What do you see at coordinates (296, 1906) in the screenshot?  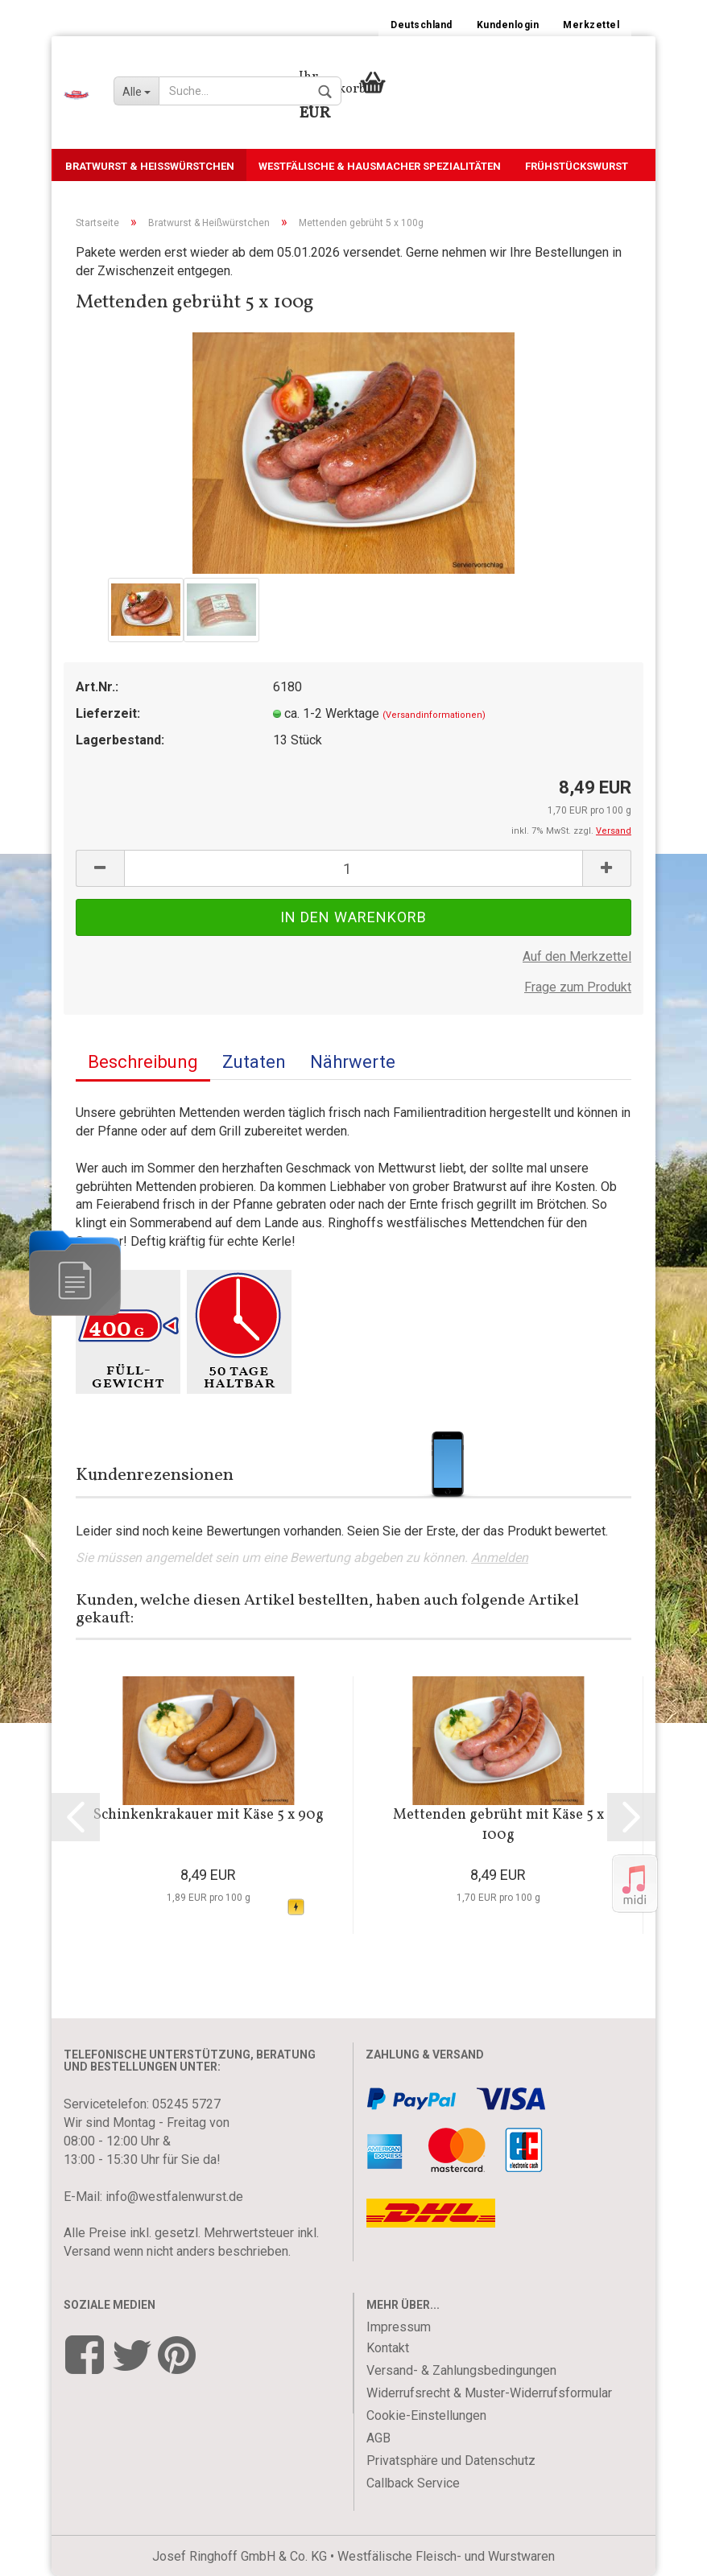 I see `access power and battery settings` at bounding box center [296, 1906].